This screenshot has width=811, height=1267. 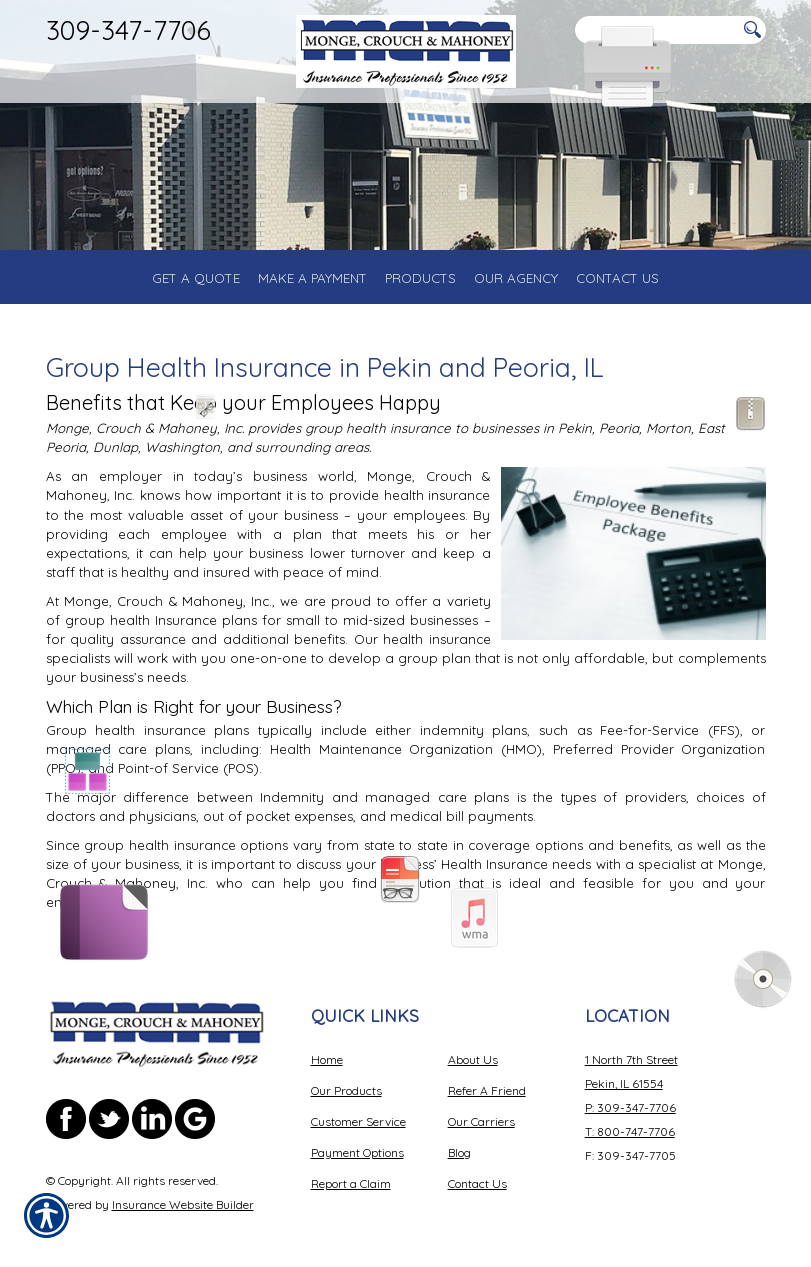 I want to click on change desktop wallpaper settings, so click(x=104, y=919).